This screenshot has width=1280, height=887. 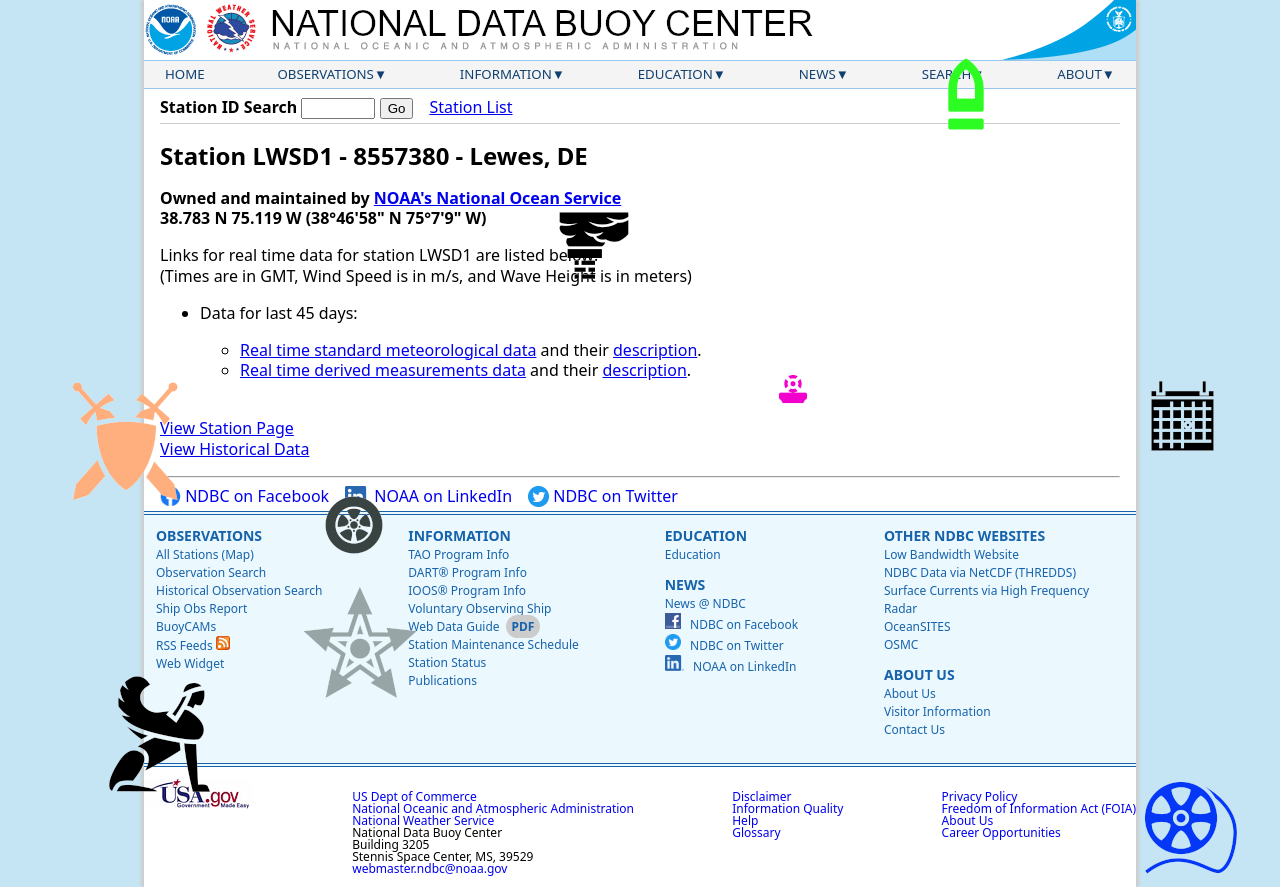 What do you see at coordinates (793, 389) in the screenshot?
I see `indicates a headshot kill or critical hit` at bounding box center [793, 389].